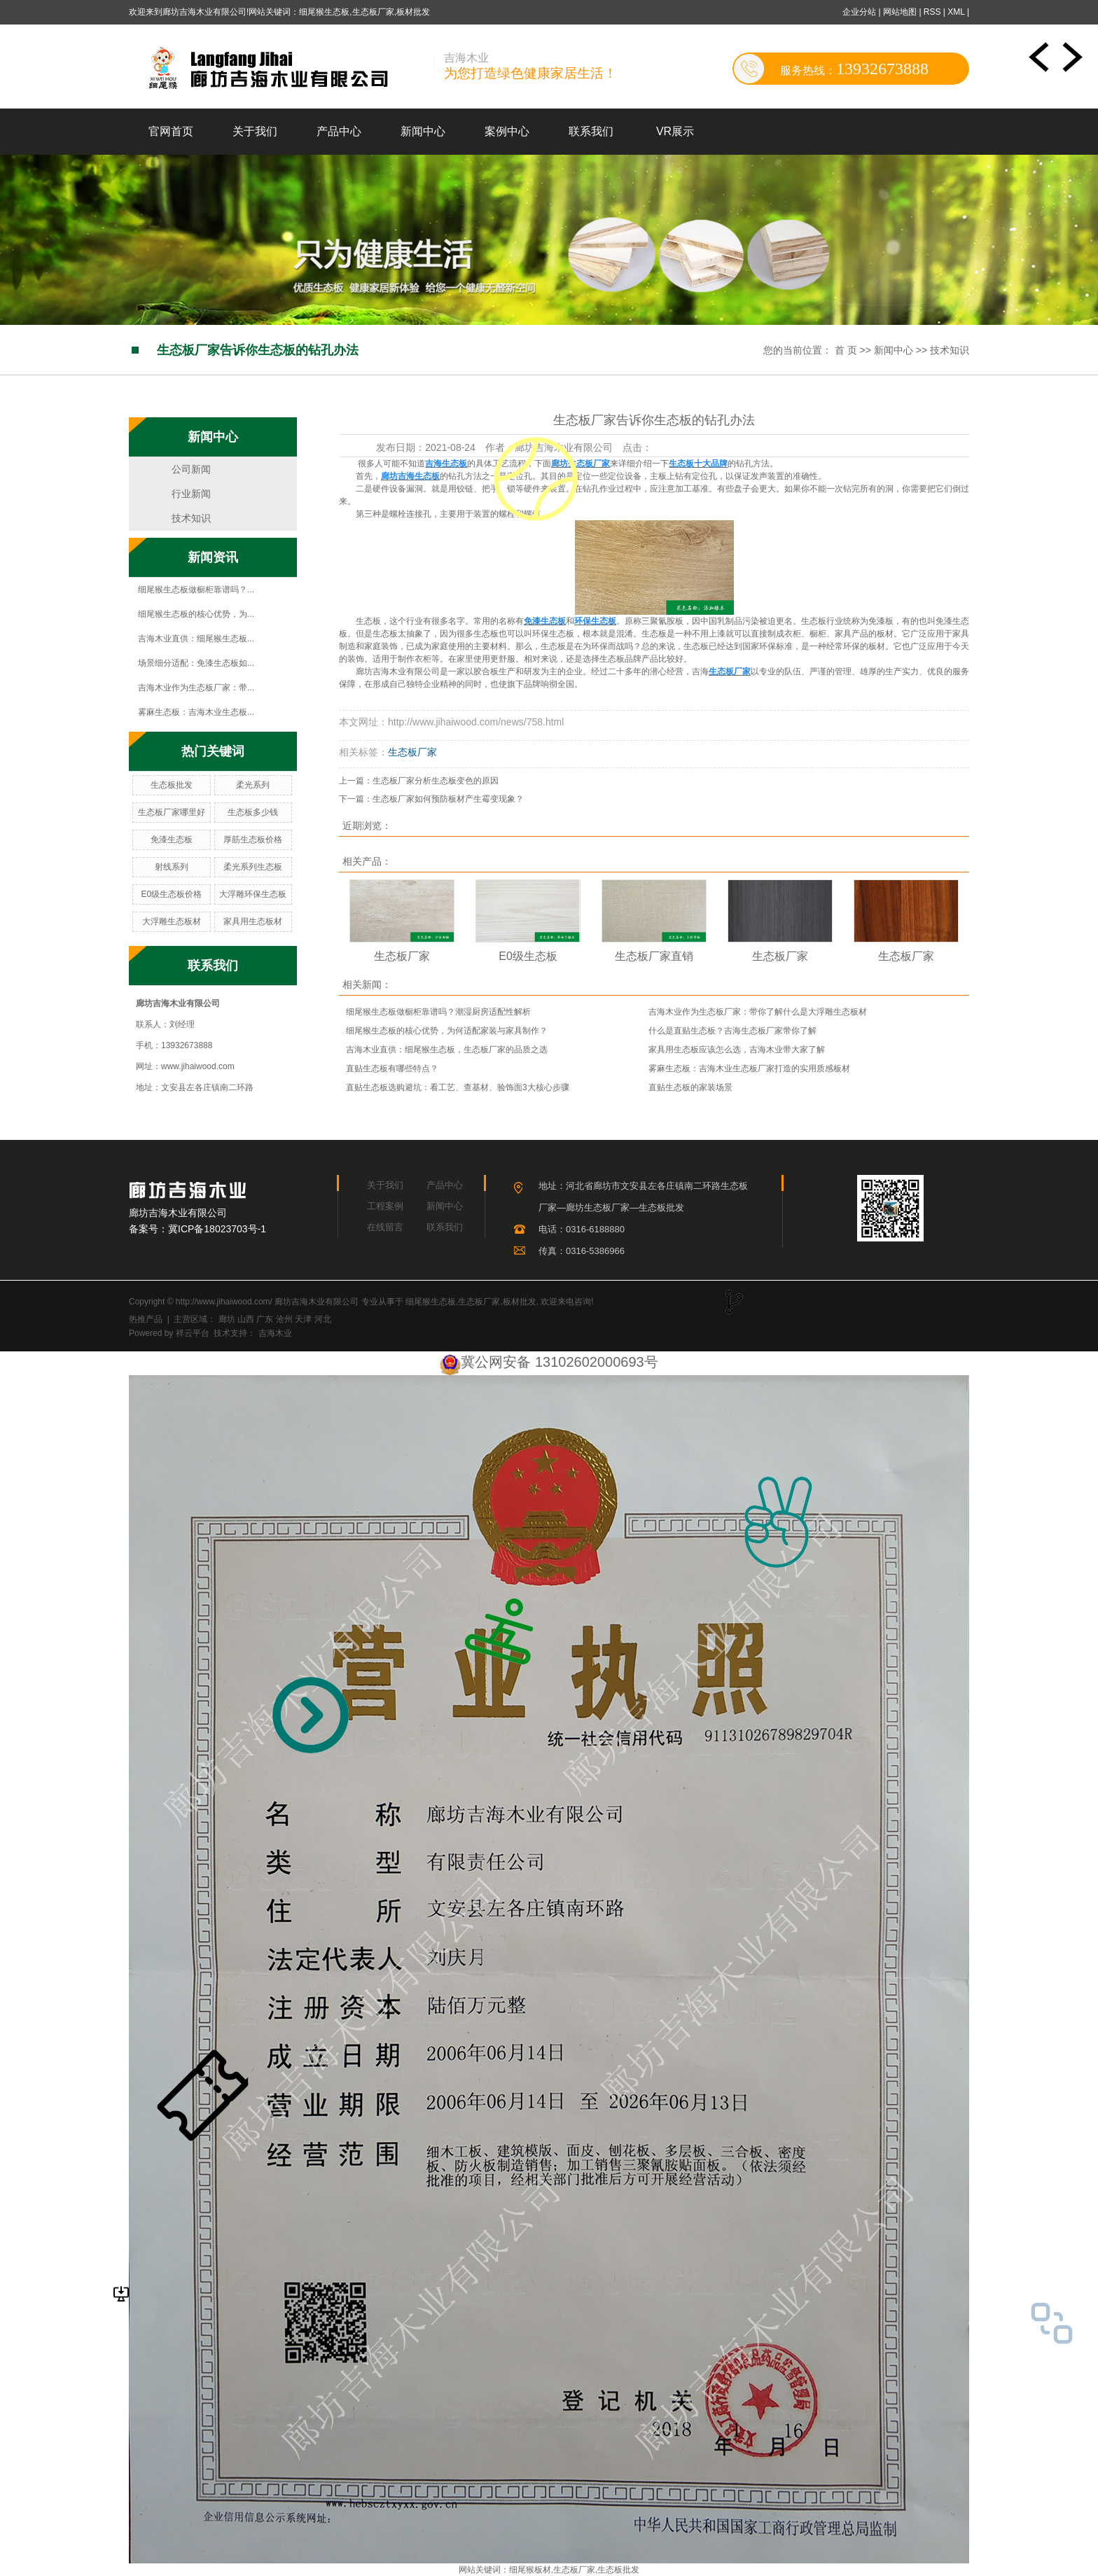  What do you see at coordinates (536, 479) in the screenshot?
I see `access tennis or sports-related content` at bounding box center [536, 479].